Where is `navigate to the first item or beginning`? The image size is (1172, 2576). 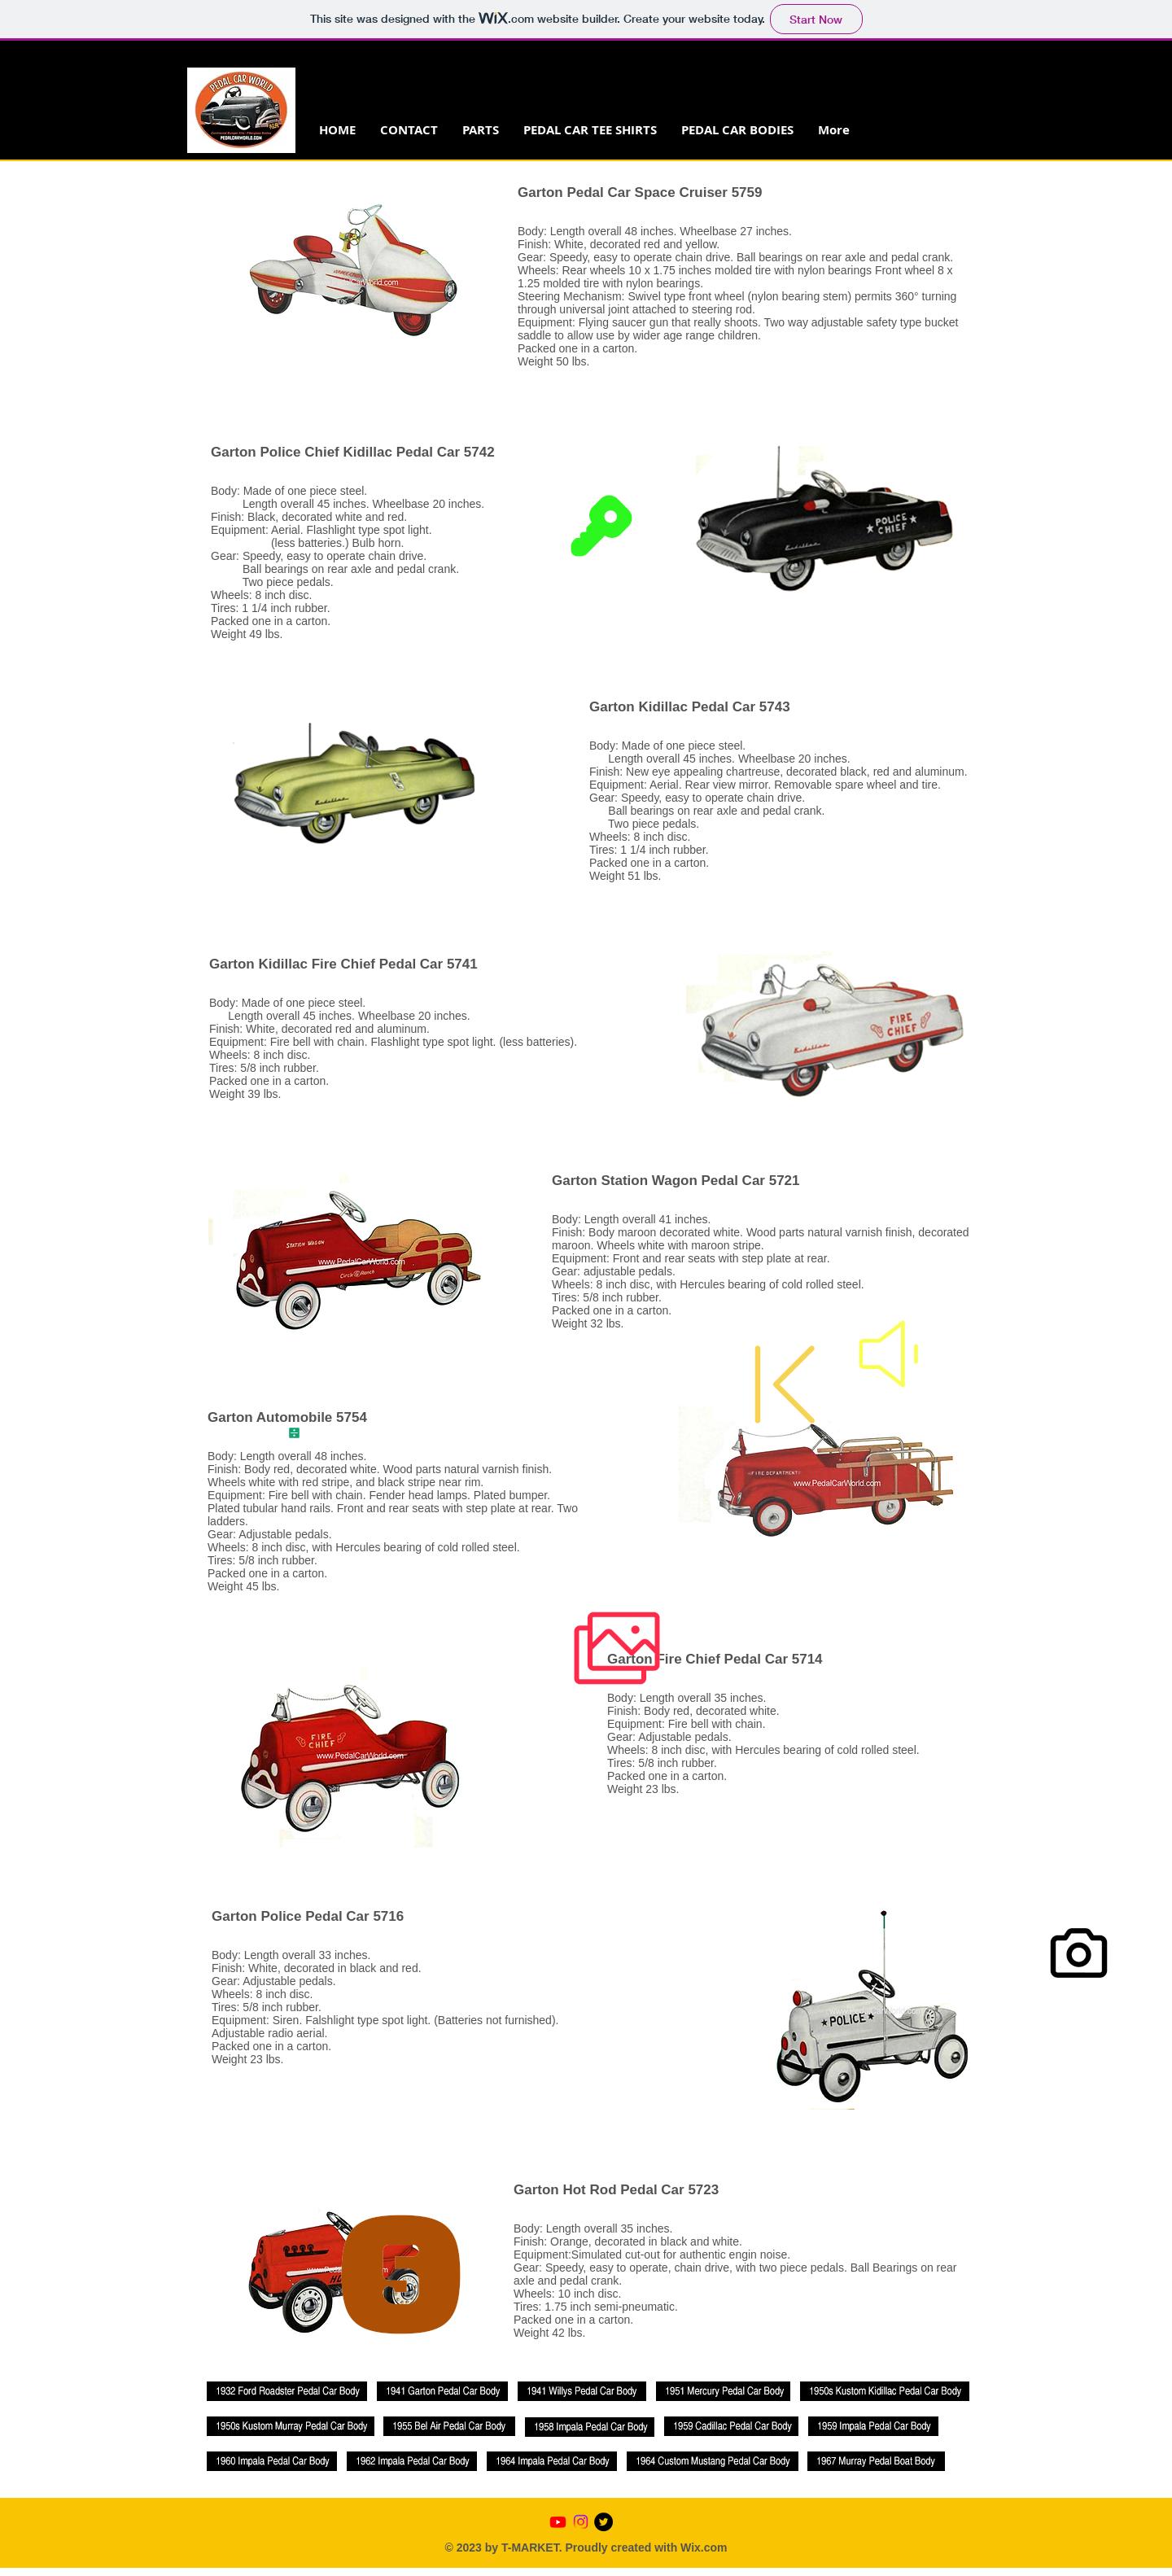 navigate to the first item or beginning is located at coordinates (783, 1384).